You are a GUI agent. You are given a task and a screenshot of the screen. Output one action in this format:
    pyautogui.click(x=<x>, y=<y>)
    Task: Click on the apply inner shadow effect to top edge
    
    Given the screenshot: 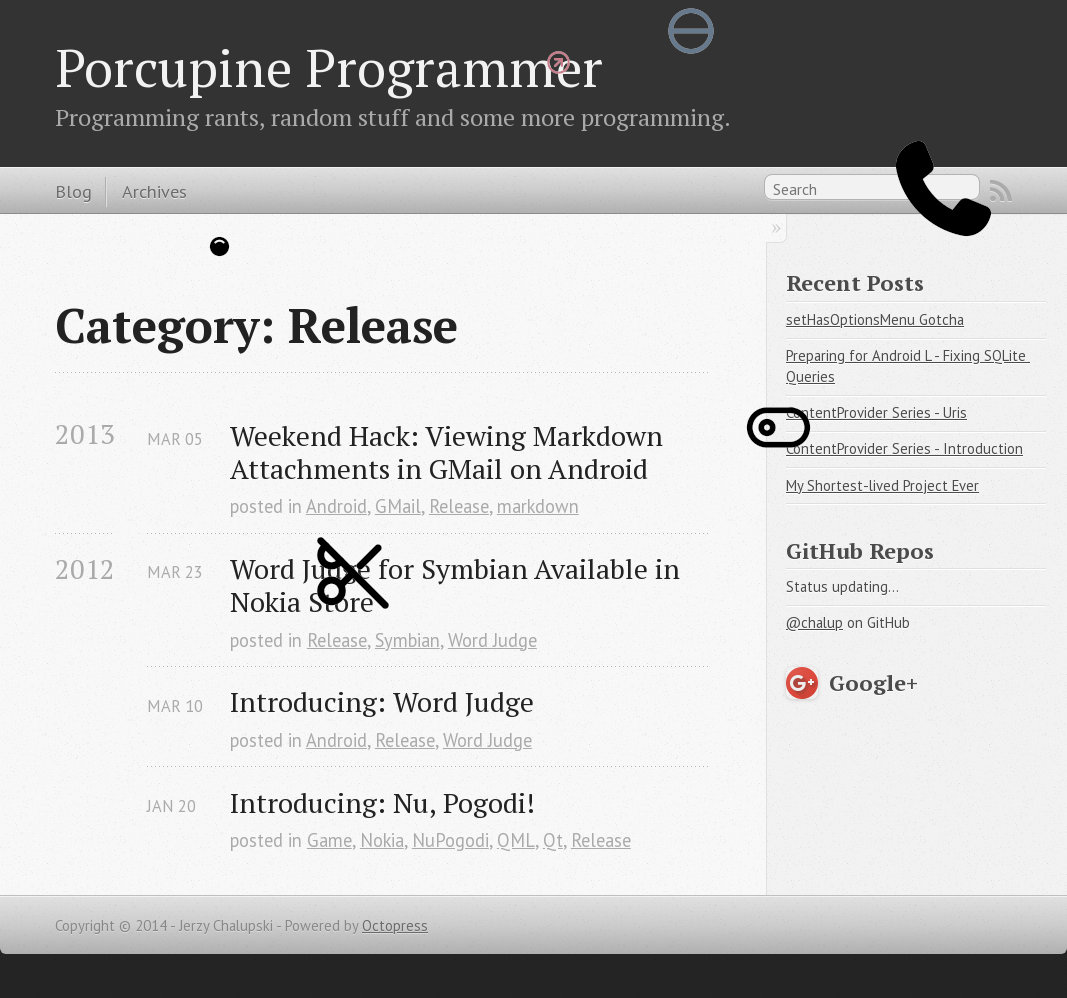 What is the action you would take?
    pyautogui.click(x=219, y=246)
    